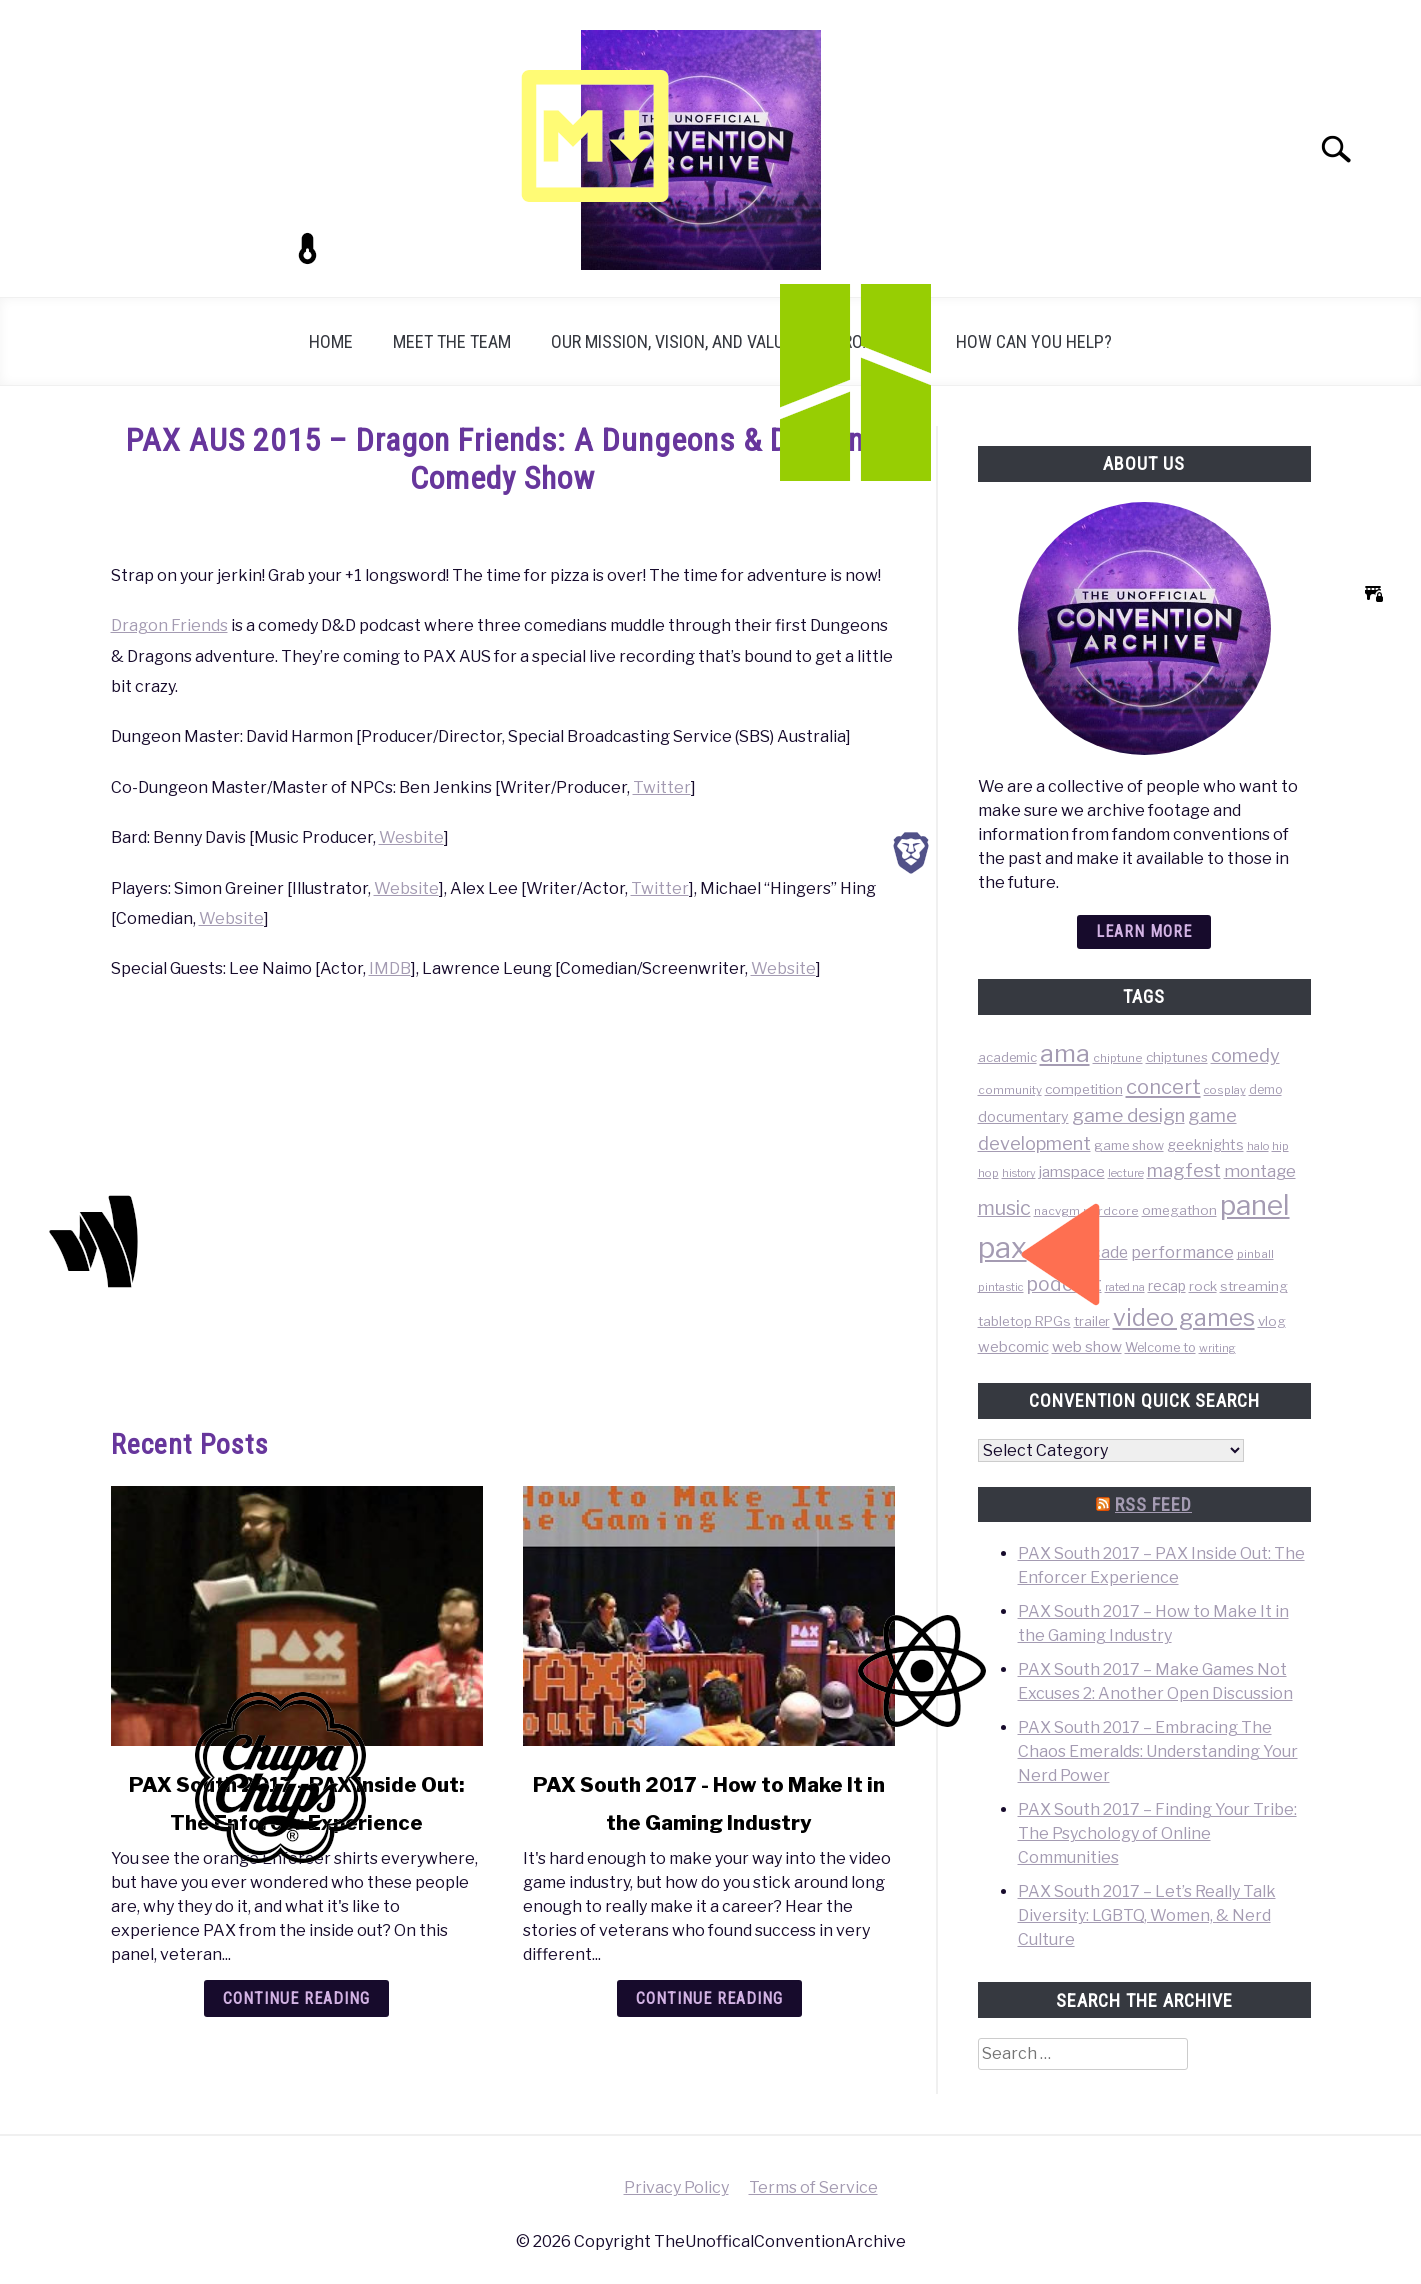  I want to click on chupa chups brand logo, so click(280, 1777).